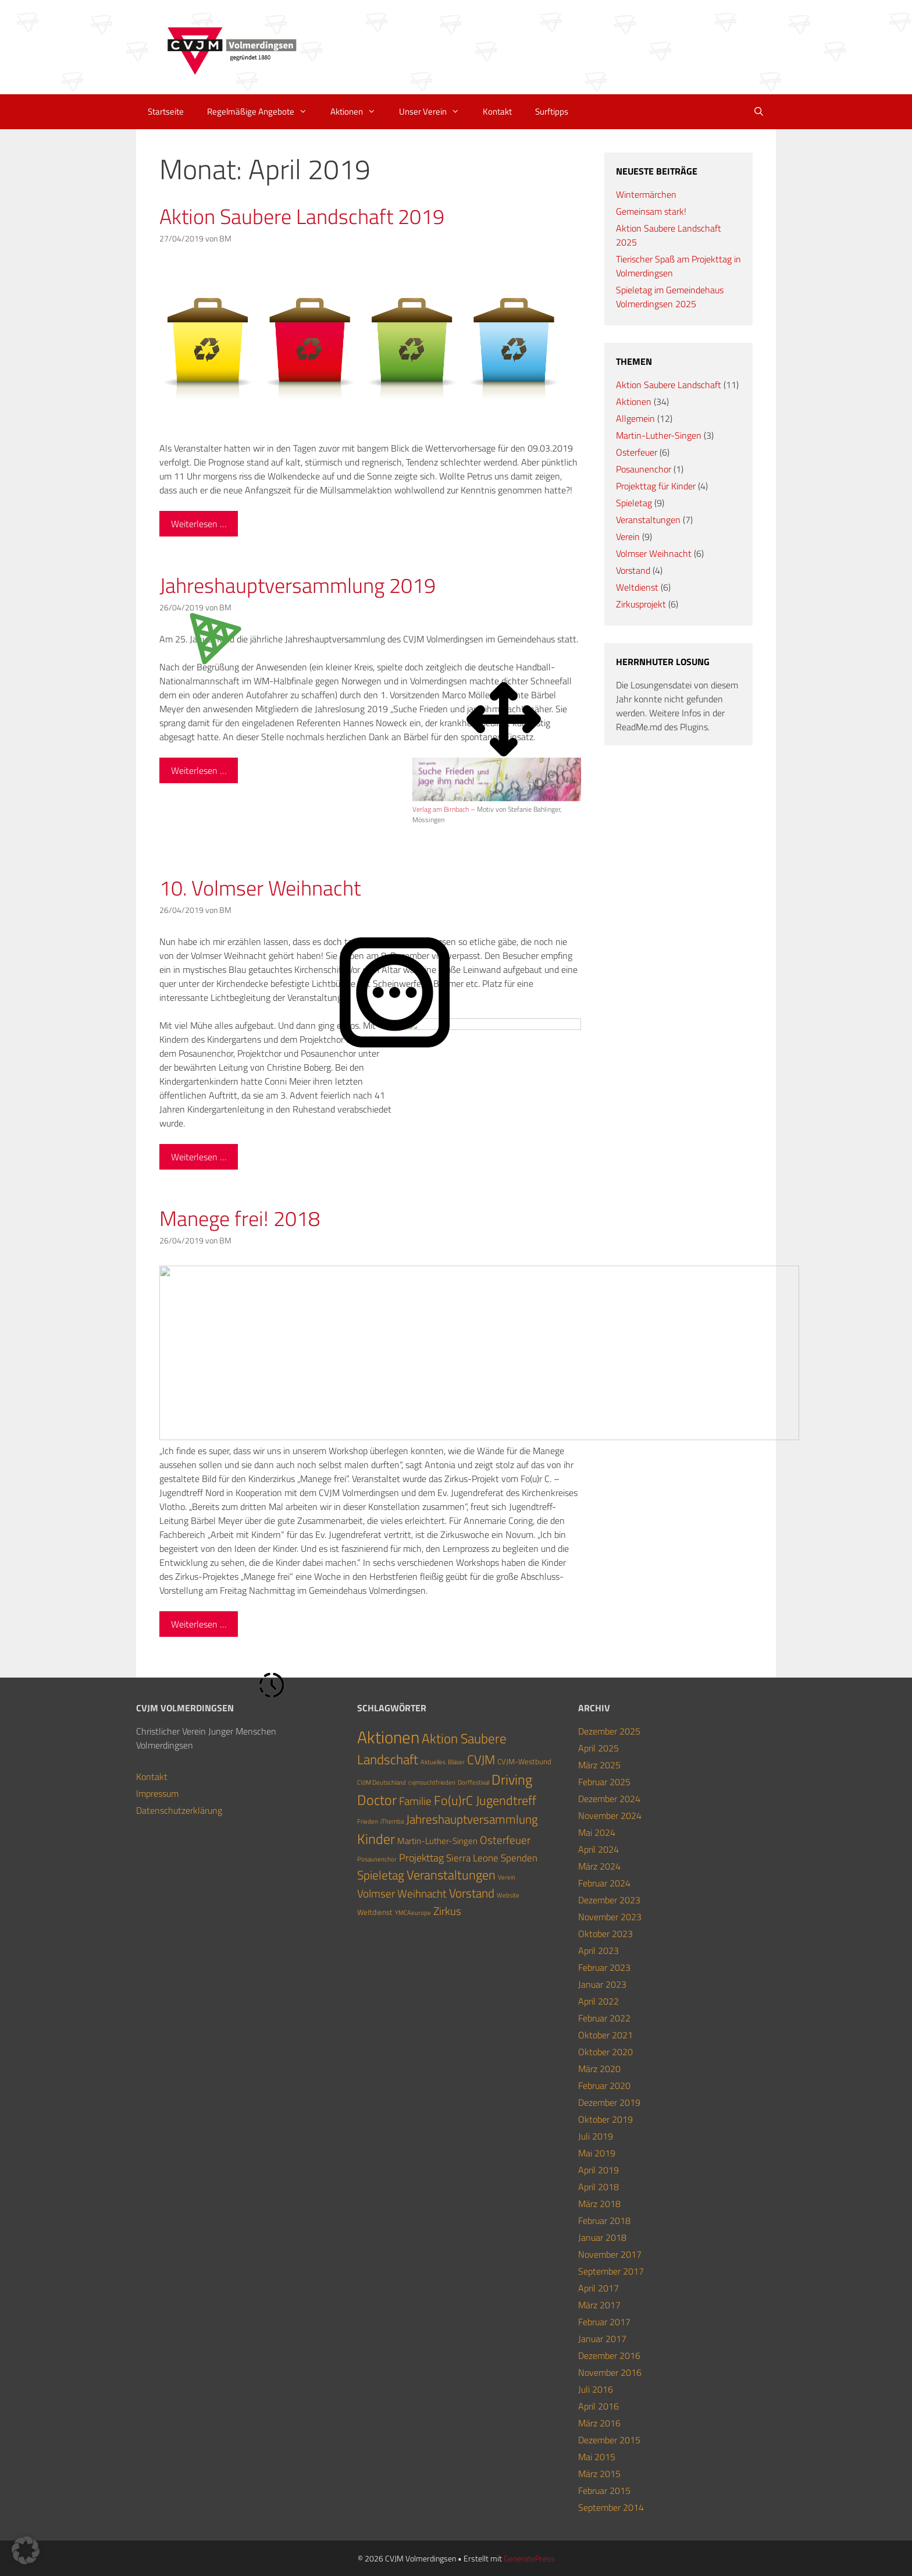 The height and width of the screenshot is (2576, 912). What do you see at coordinates (394, 992) in the screenshot?
I see `tumble dry on medium heat setting` at bounding box center [394, 992].